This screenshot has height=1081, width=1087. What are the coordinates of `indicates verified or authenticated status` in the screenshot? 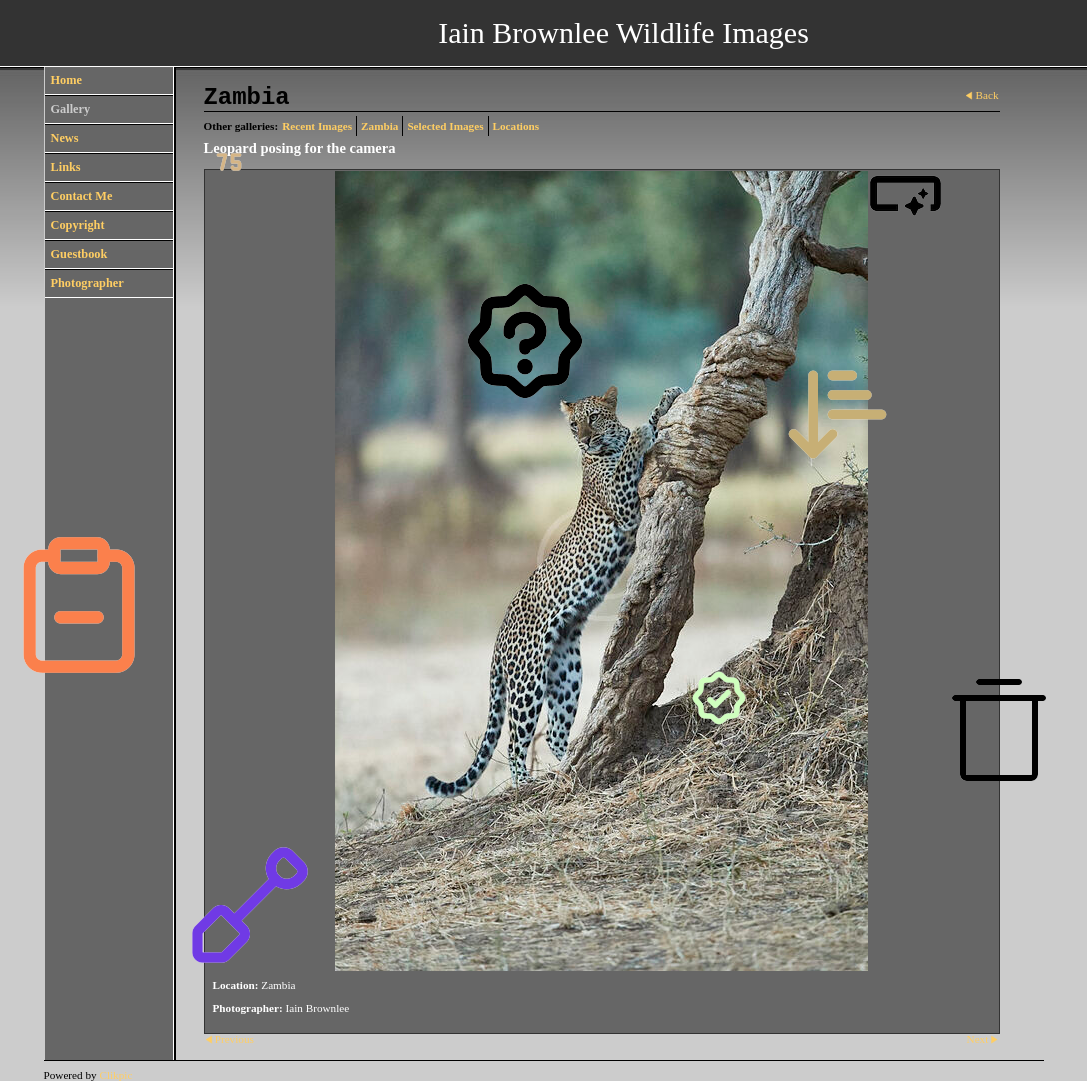 It's located at (719, 698).